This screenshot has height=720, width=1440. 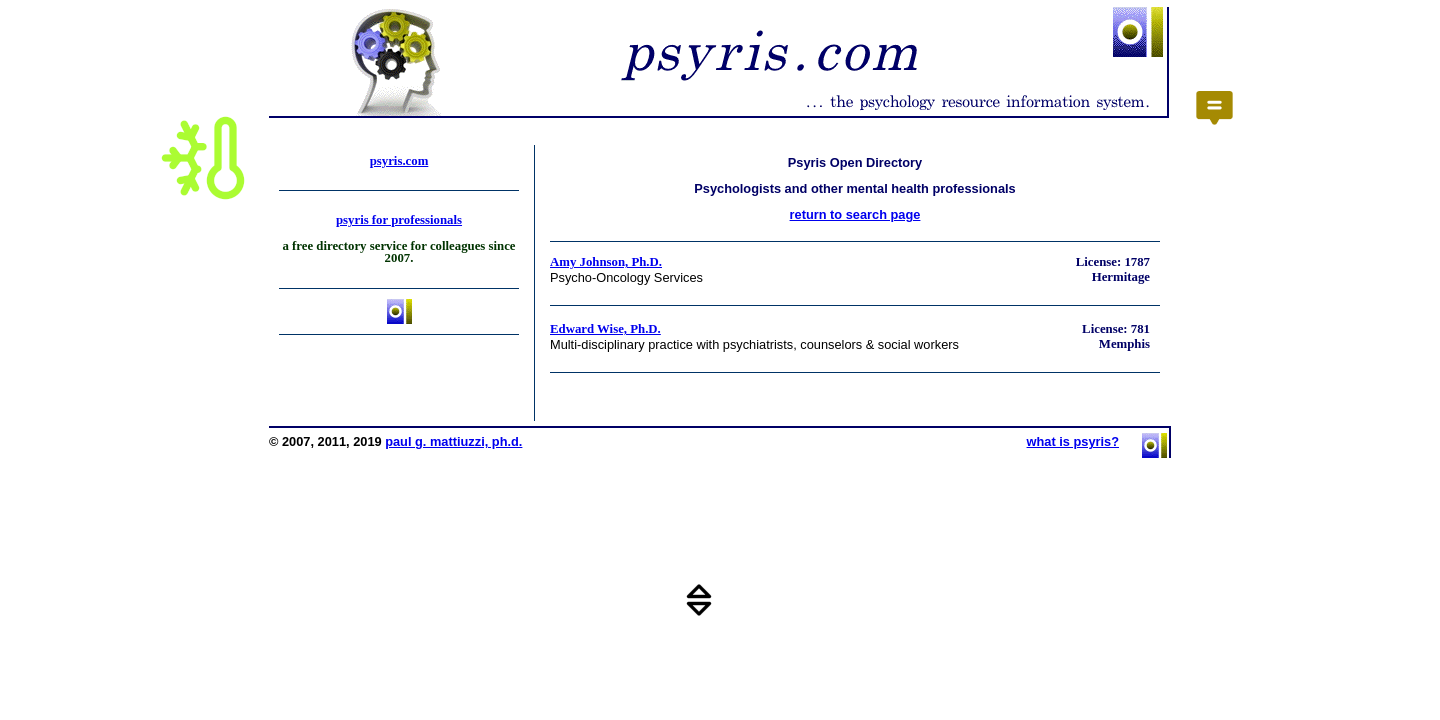 I want to click on open chat or messaging, so click(x=1214, y=106).